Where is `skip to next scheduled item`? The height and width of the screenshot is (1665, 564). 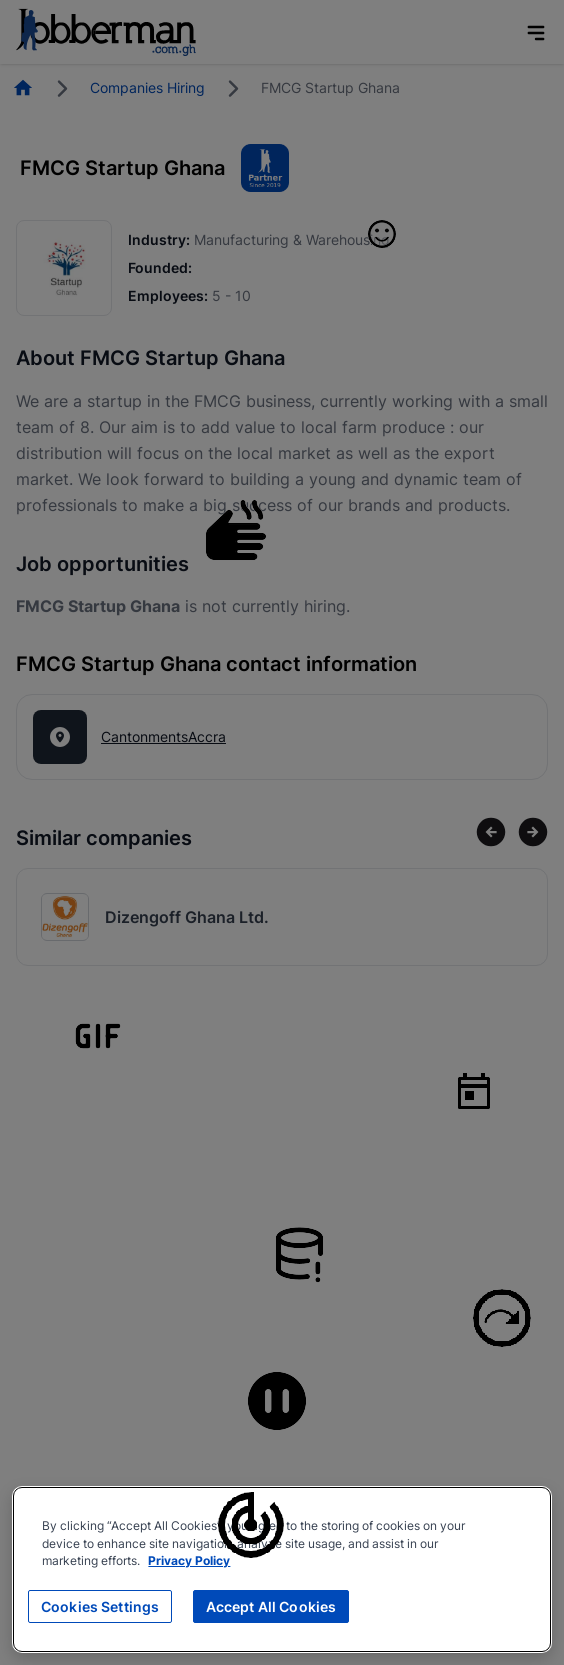 skip to next scheduled item is located at coordinates (502, 1318).